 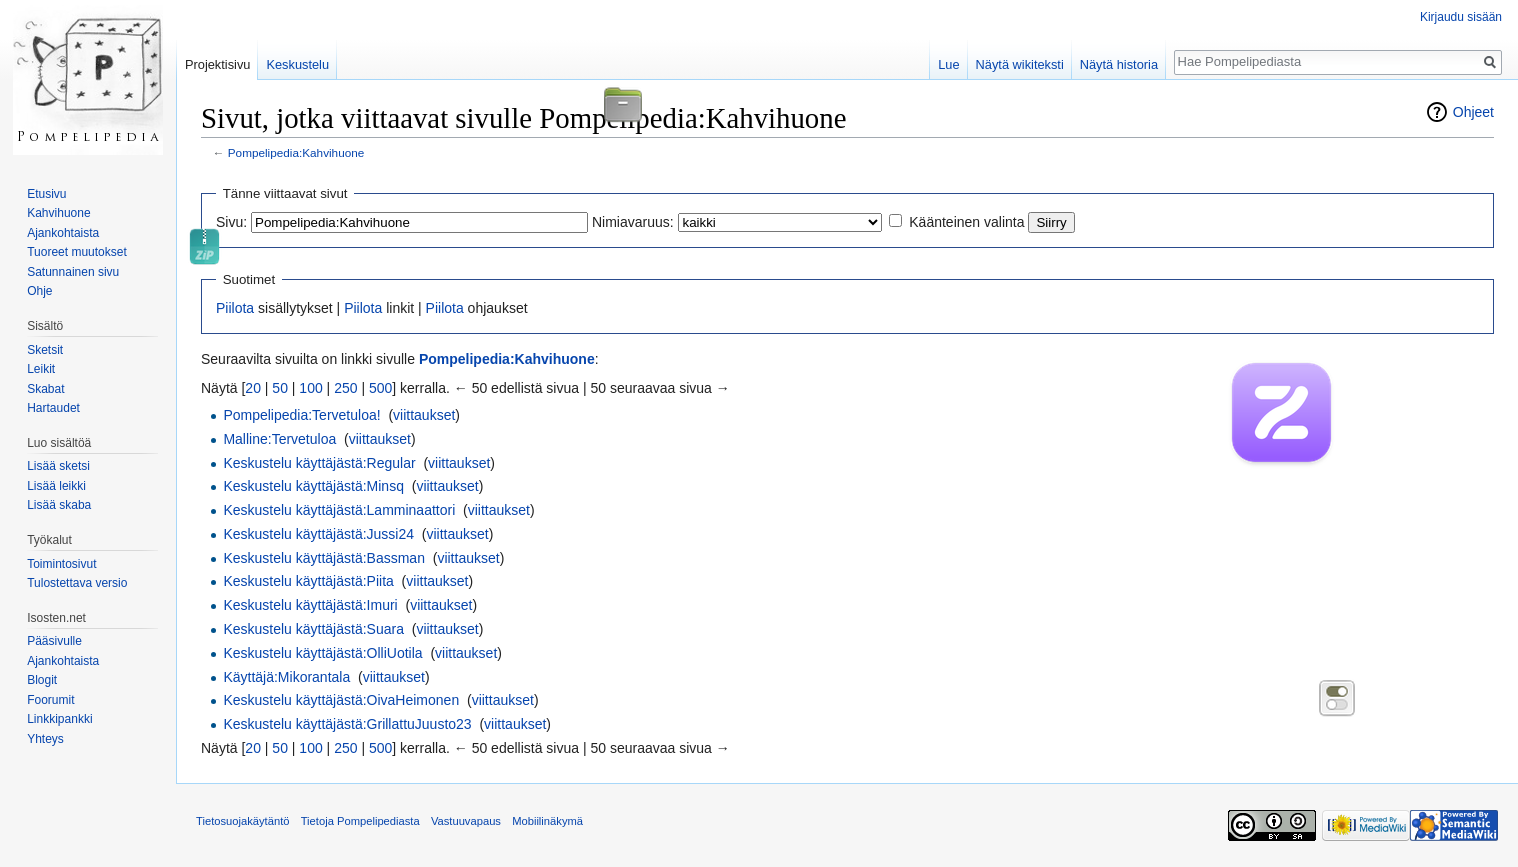 What do you see at coordinates (623, 104) in the screenshot?
I see `open file manager application` at bounding box center [623, 104].